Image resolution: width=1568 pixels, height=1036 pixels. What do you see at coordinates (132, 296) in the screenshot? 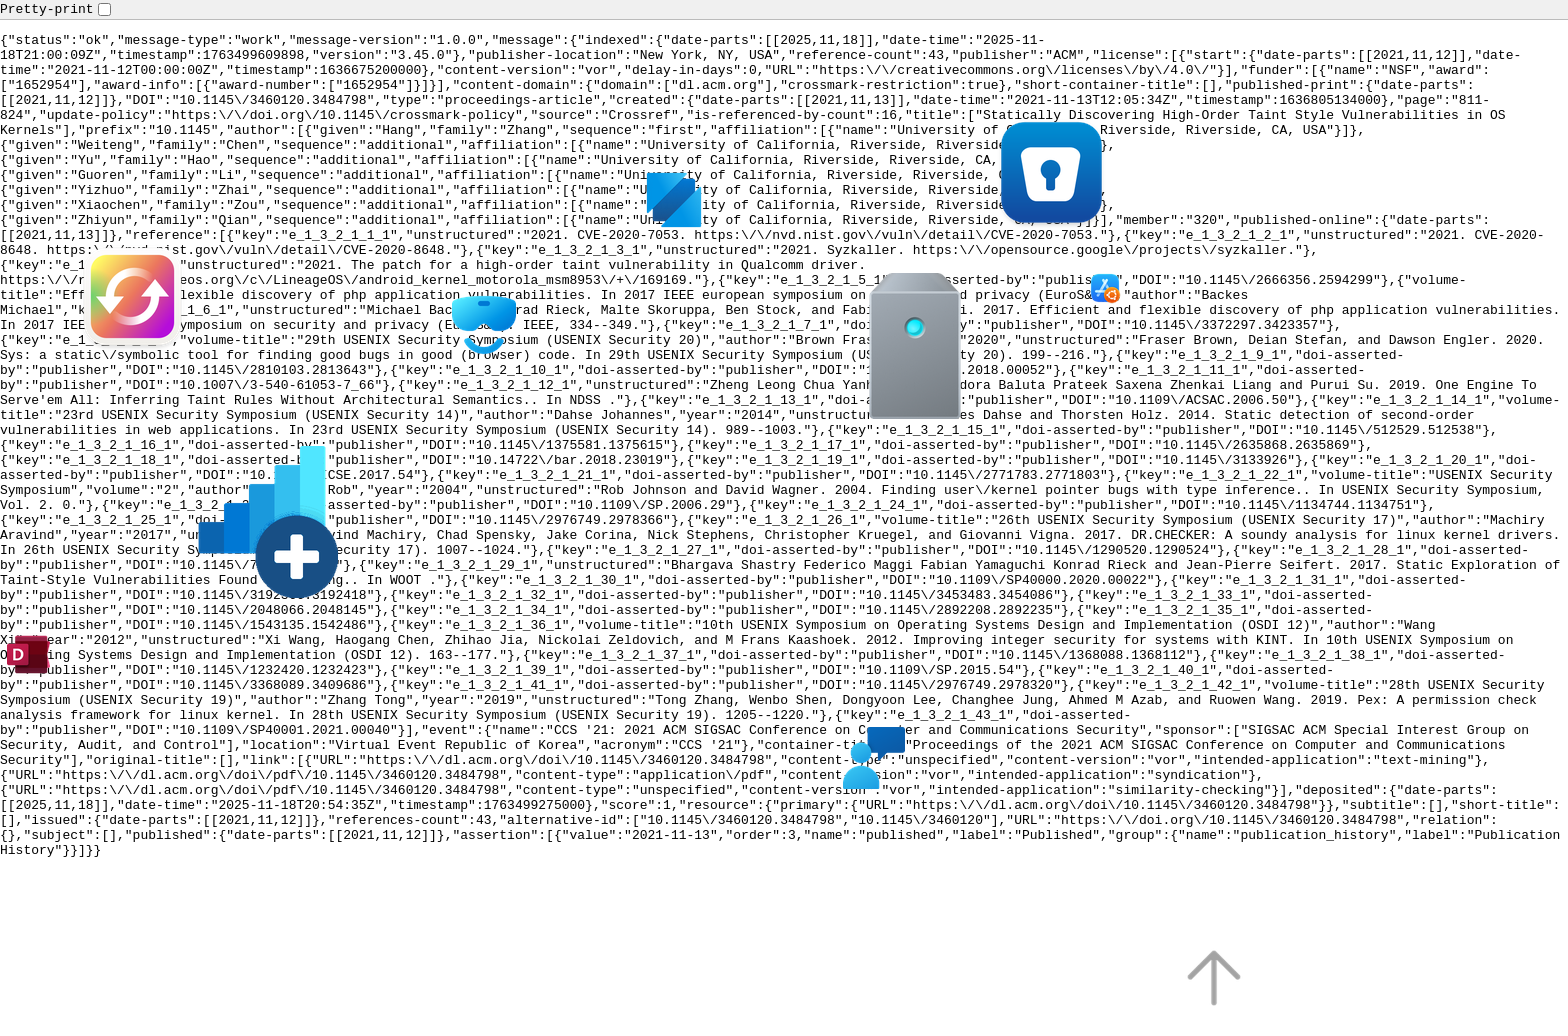
I see `open switcheroo image converter app` at bounding box center [132, 296].